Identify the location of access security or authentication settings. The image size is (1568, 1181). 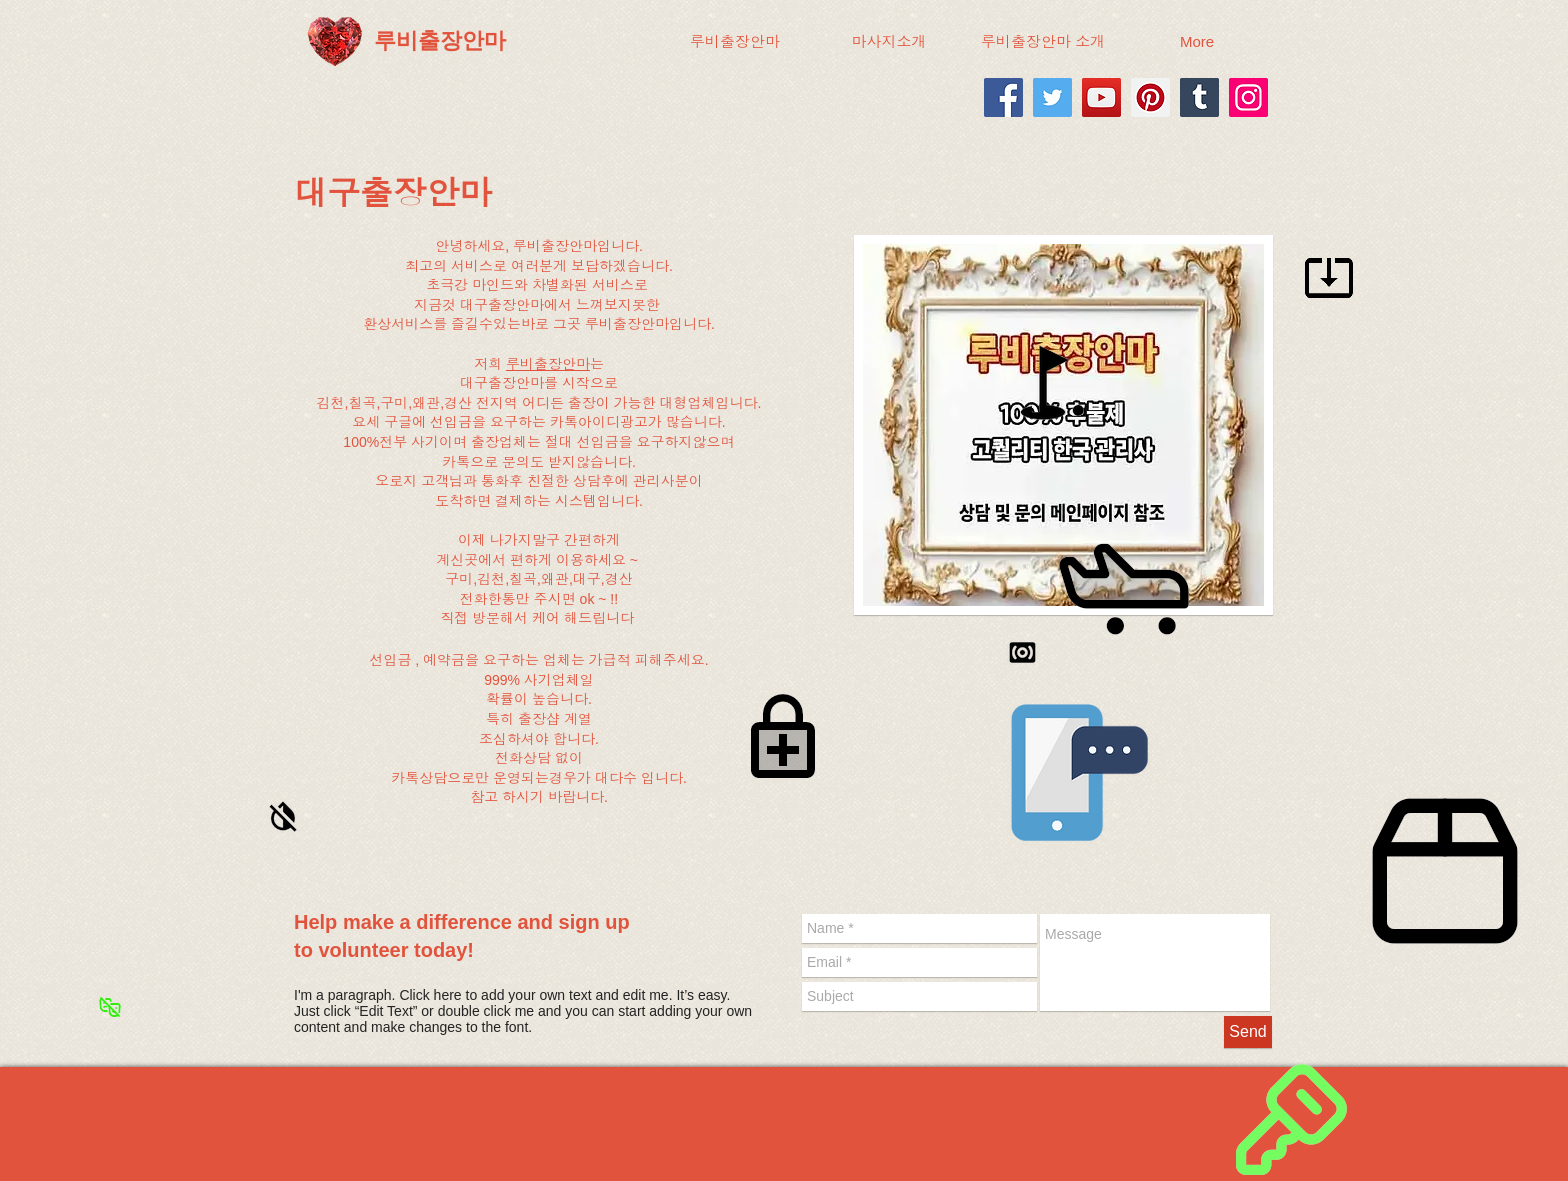
(1291, 1119).